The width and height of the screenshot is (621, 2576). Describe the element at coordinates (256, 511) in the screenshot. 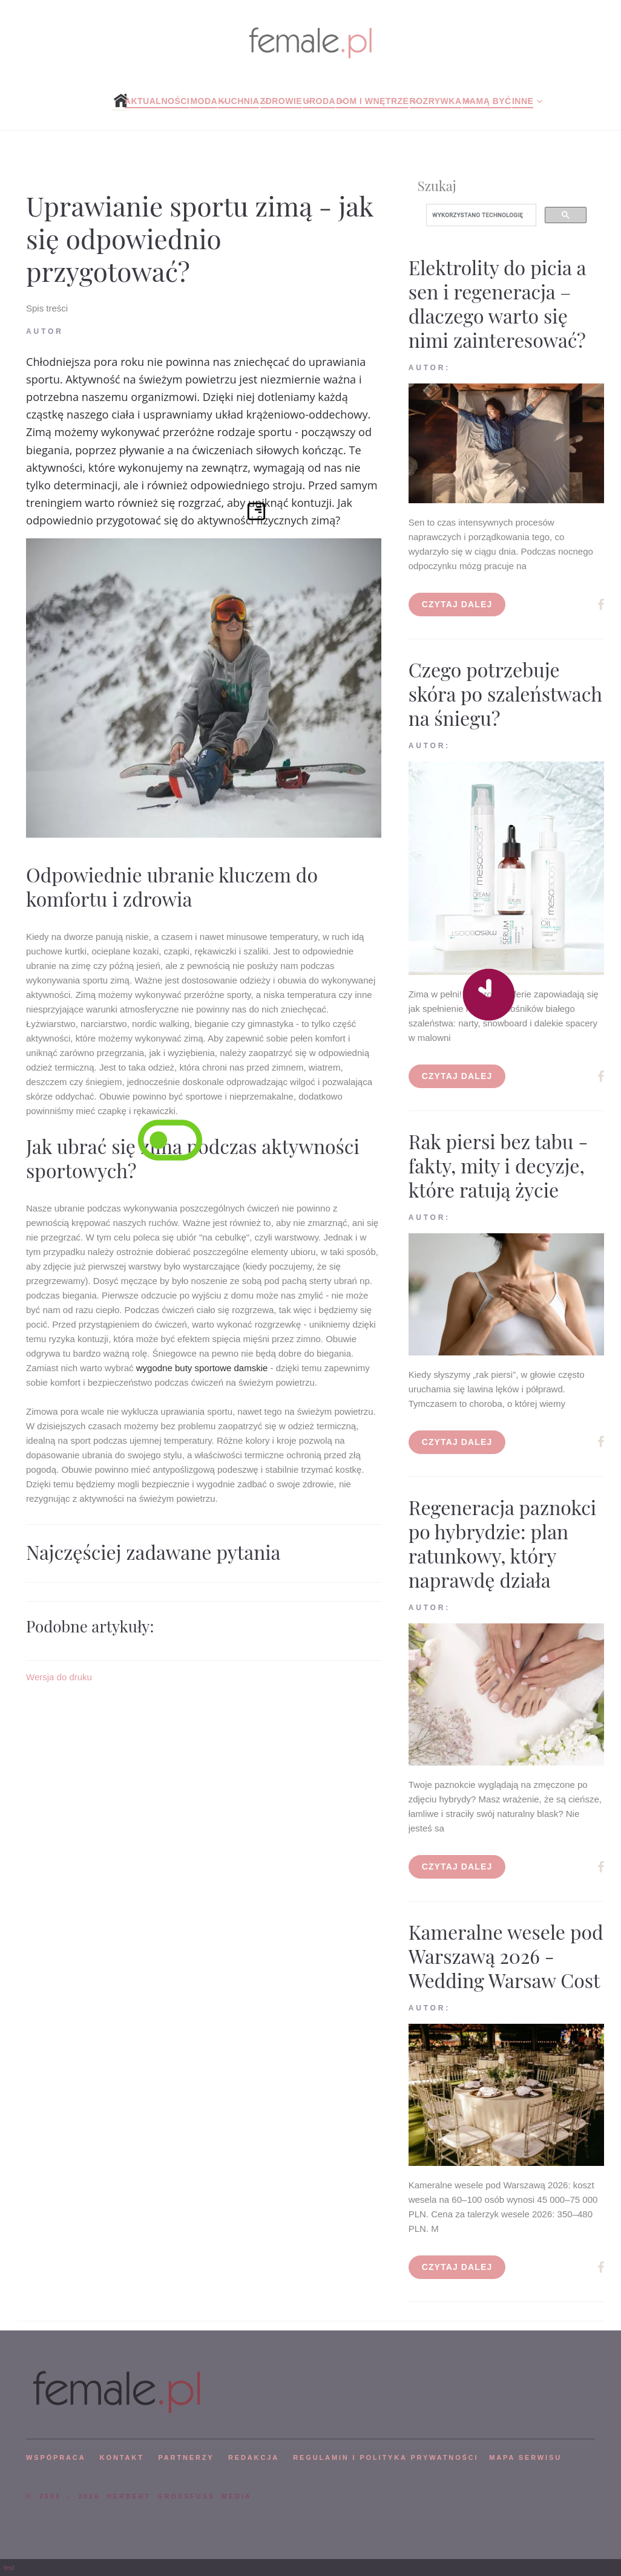

I see `align content to the top-right corner` at that location.